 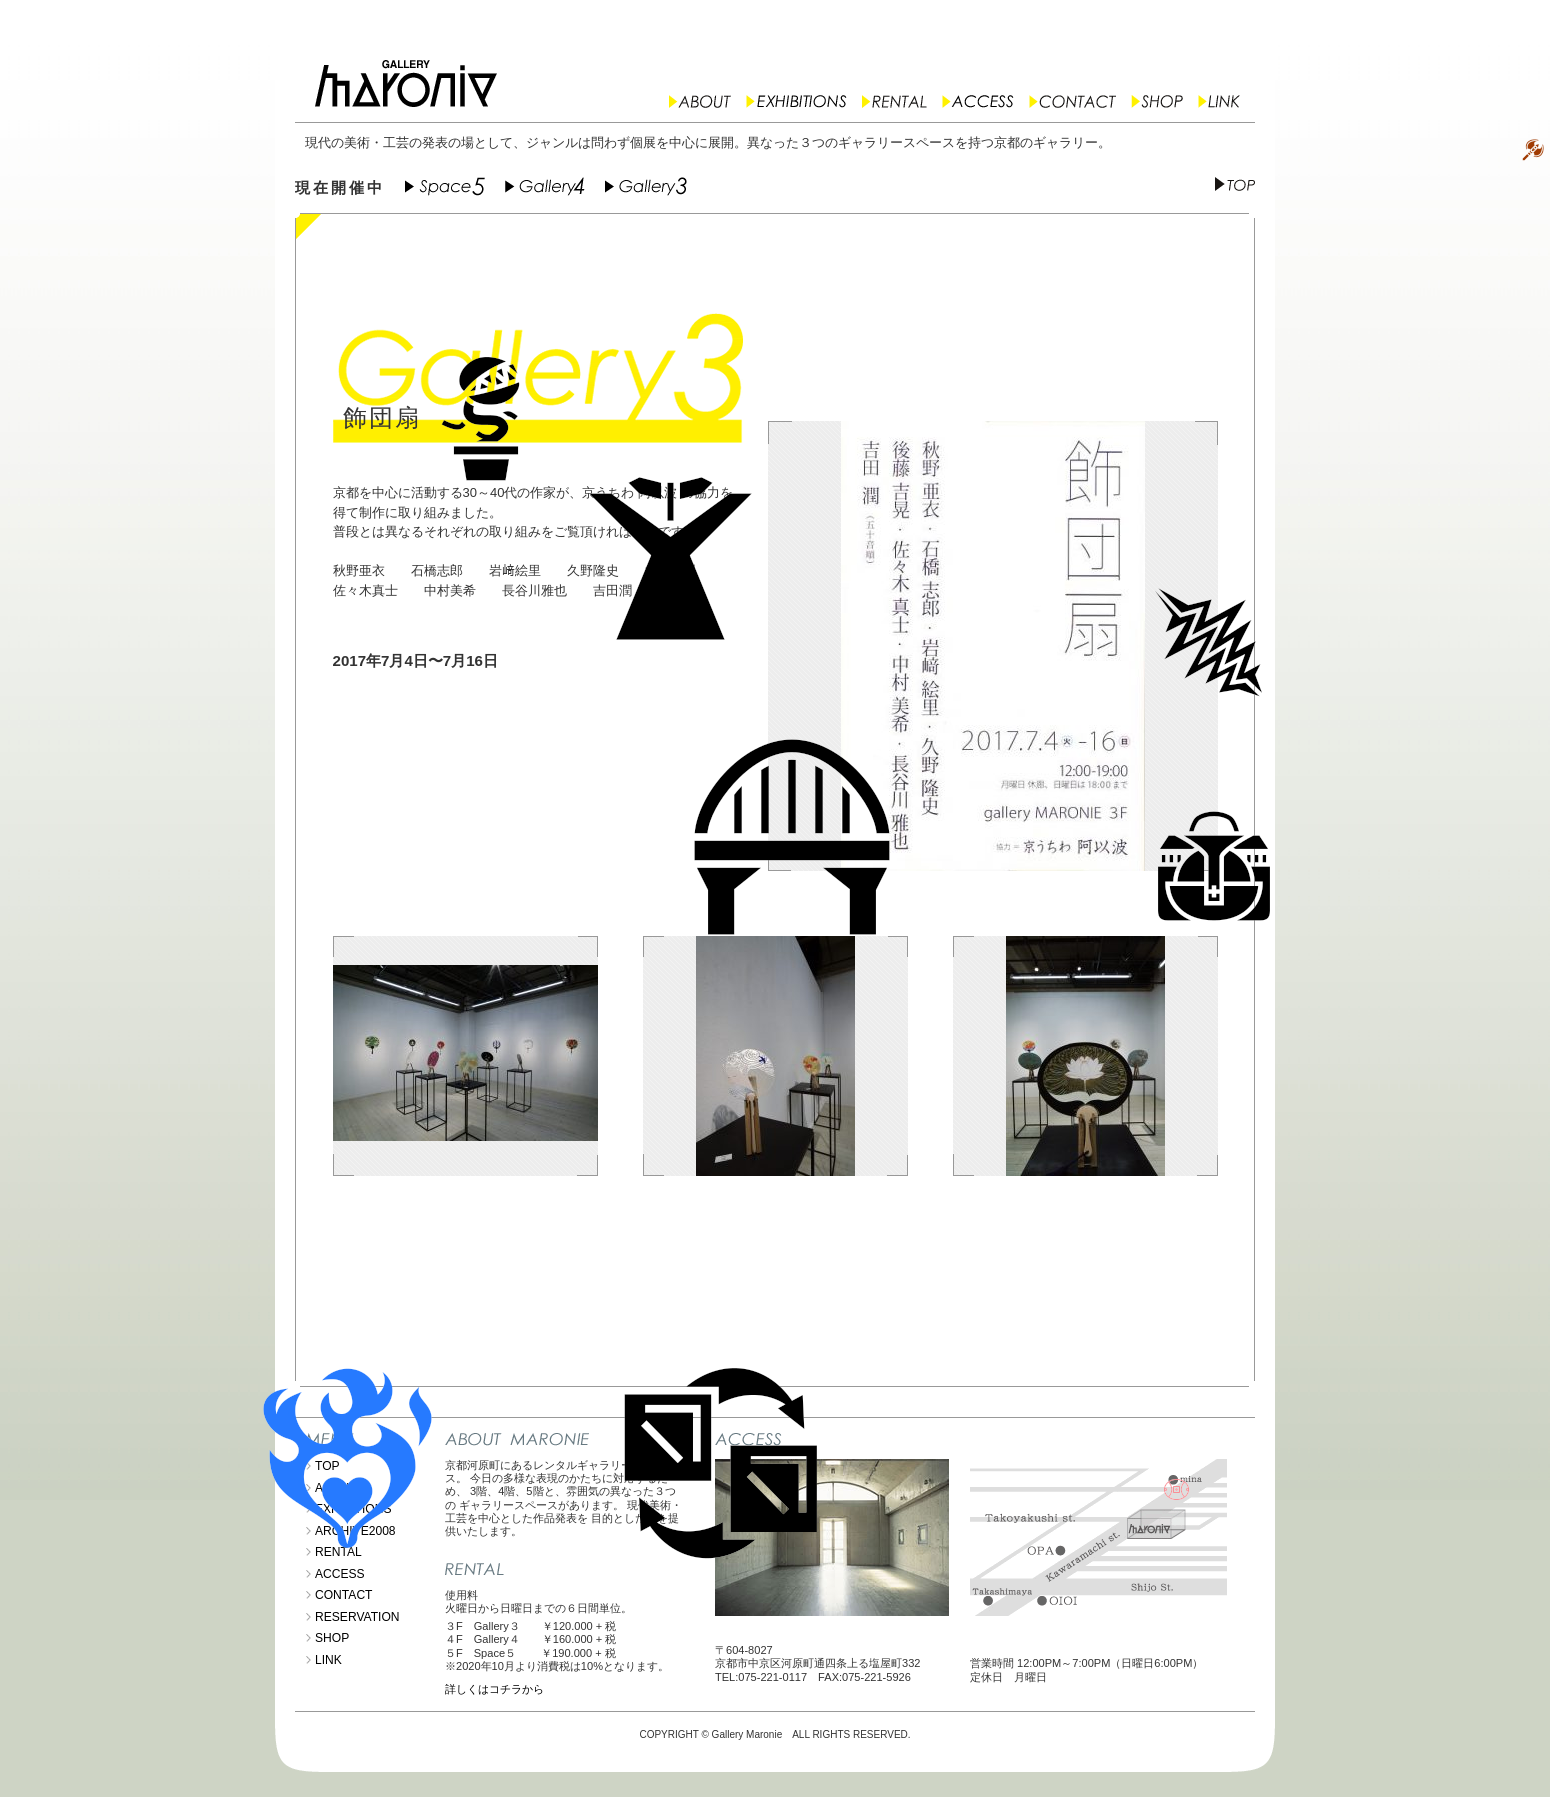 I want to click on represents a carnivorous plant item or creature in a game, so click(x=486, y=418).